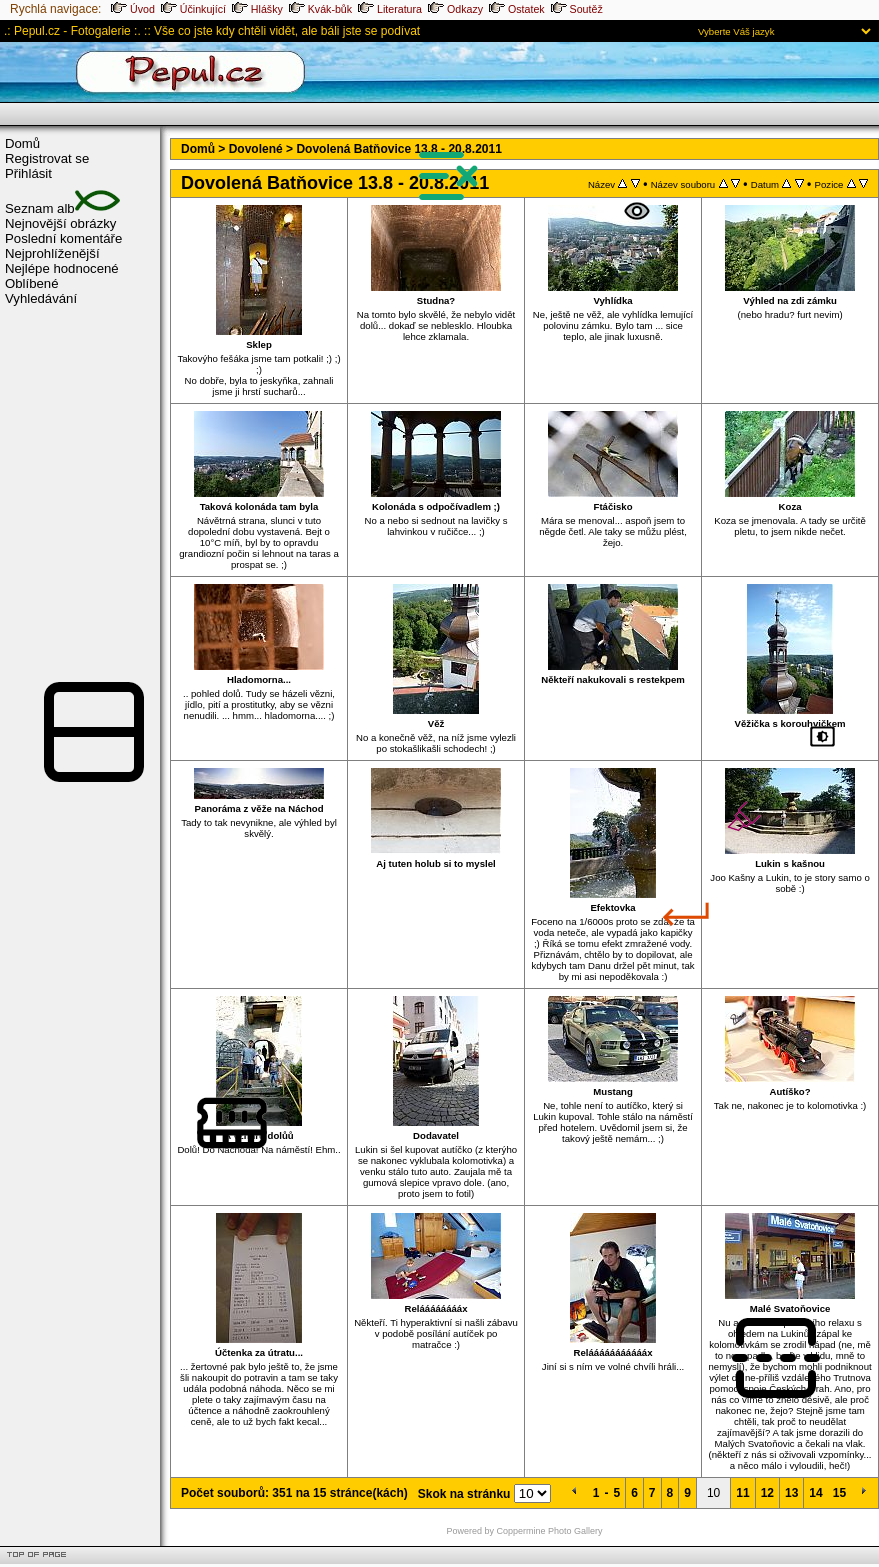 This screenshot has width=879, height=1567. Describe the element at coordinates (637, 211) in the screenshot. I see `toggle password visibility` at that location.